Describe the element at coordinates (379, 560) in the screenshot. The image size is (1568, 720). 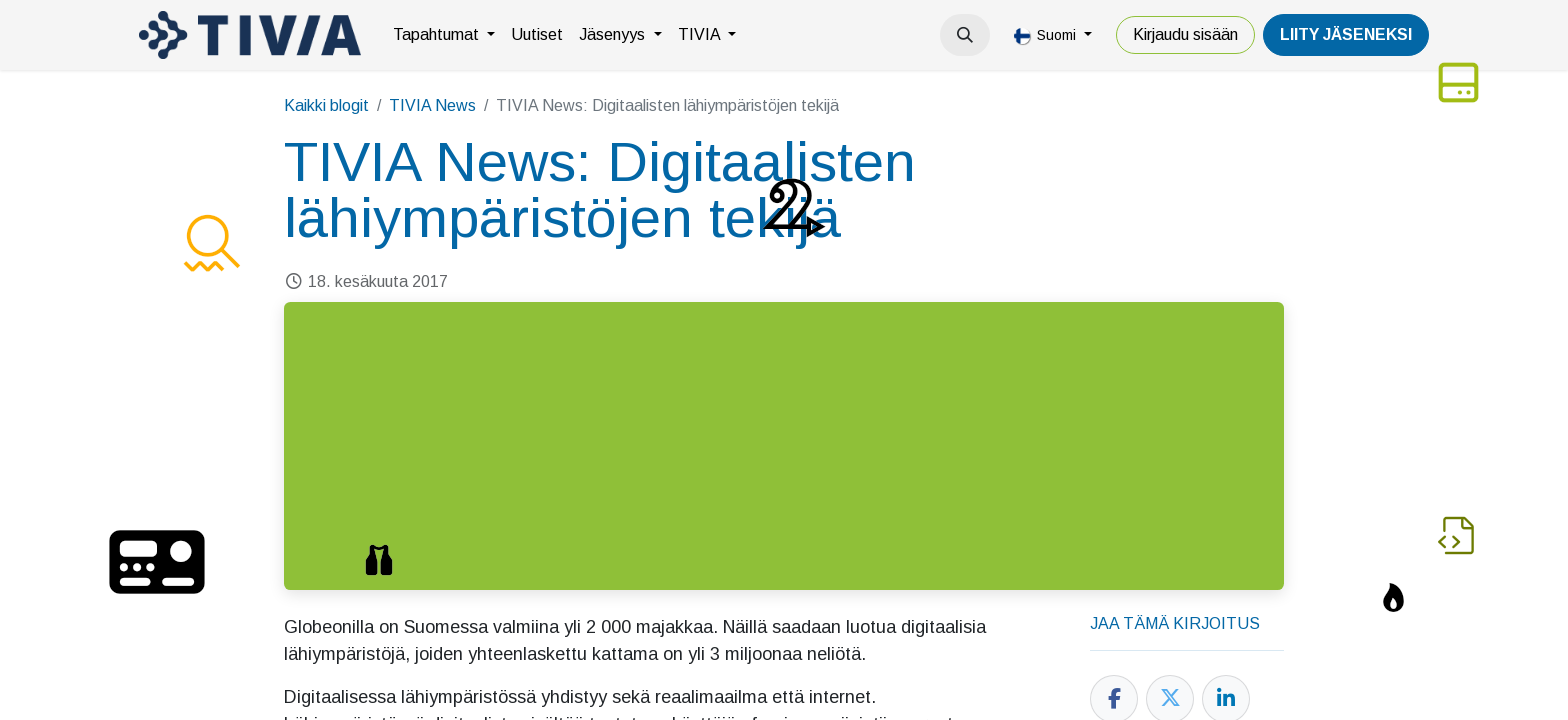
I see `select safety vest or protective gear` at that location.